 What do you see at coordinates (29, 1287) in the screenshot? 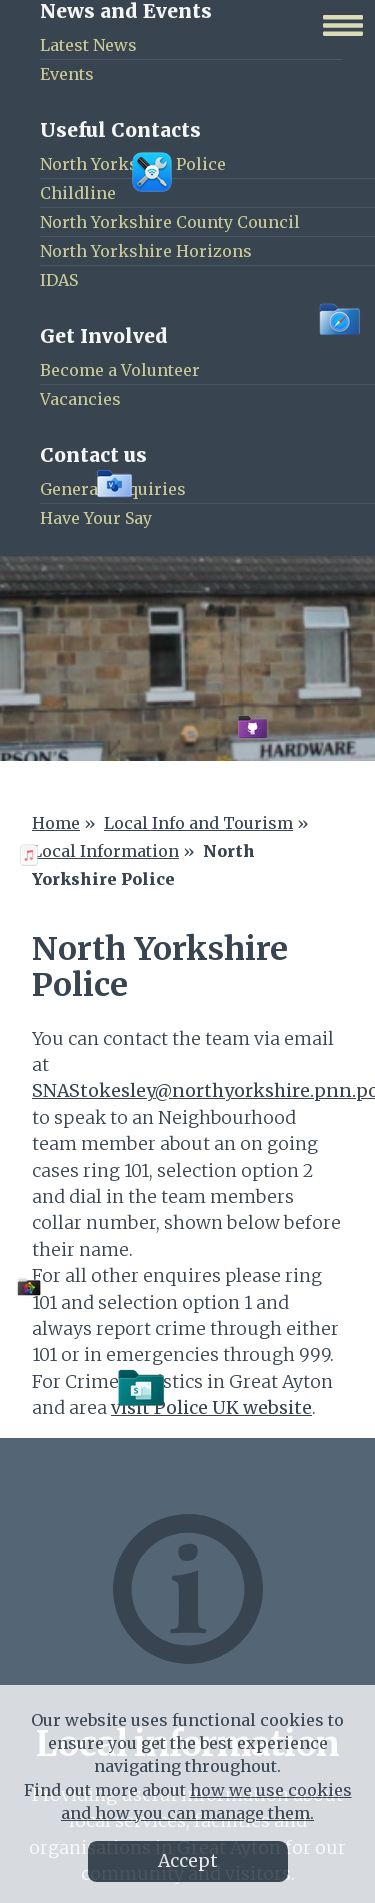
I see `open fediverse-related files and content` at bounding box center [29, 1287].